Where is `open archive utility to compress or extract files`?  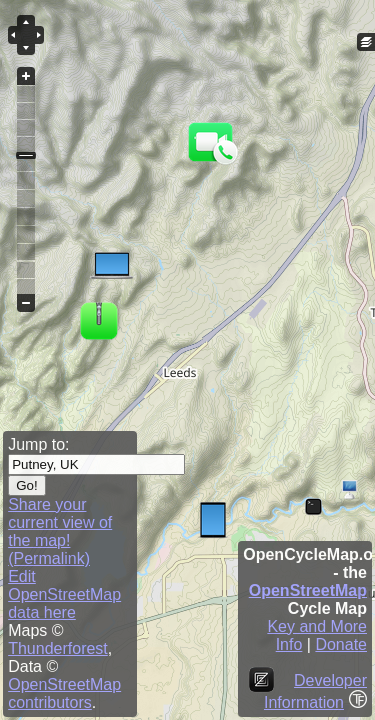
open archive utility to compress or extract files is located at coordinates (99, 321).